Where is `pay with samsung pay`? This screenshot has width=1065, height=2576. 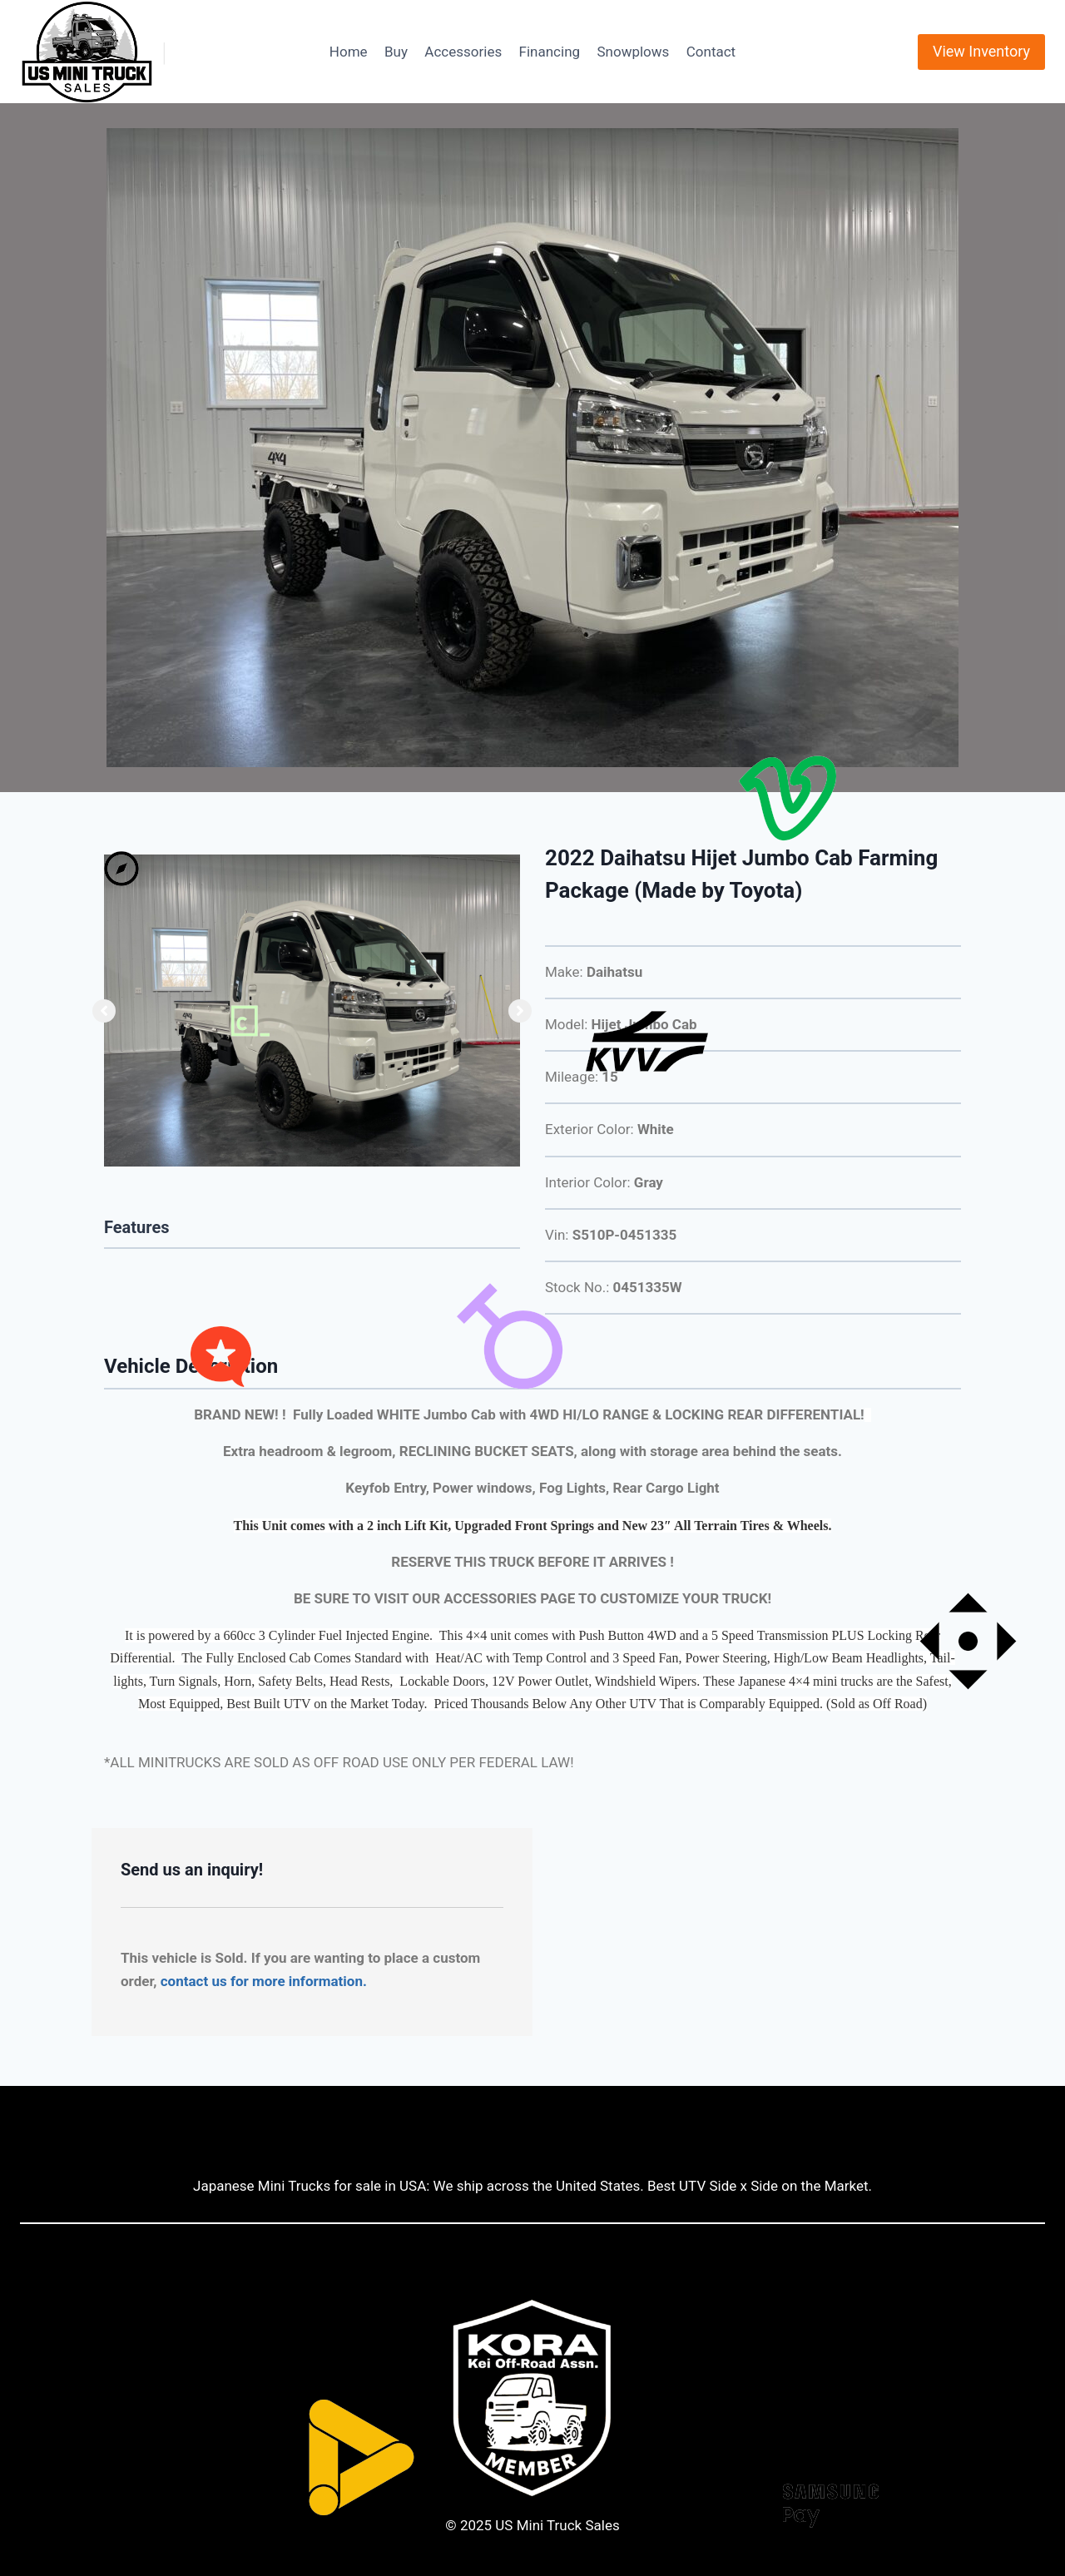
pay with samsung pay is located at coordinates (830, 2505).